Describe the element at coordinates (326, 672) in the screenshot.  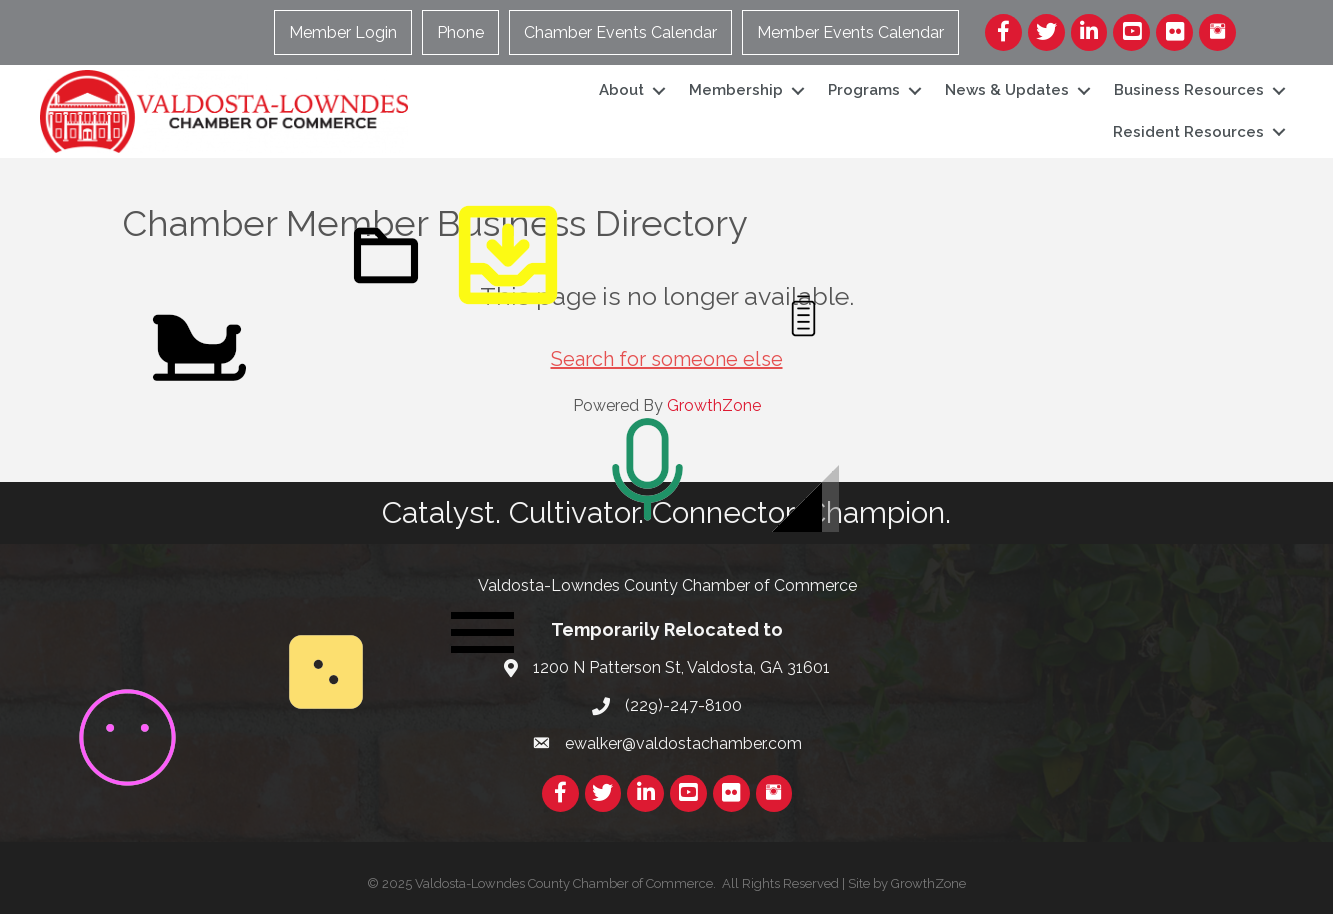
I see `roll dice or randomize selection` at that location.